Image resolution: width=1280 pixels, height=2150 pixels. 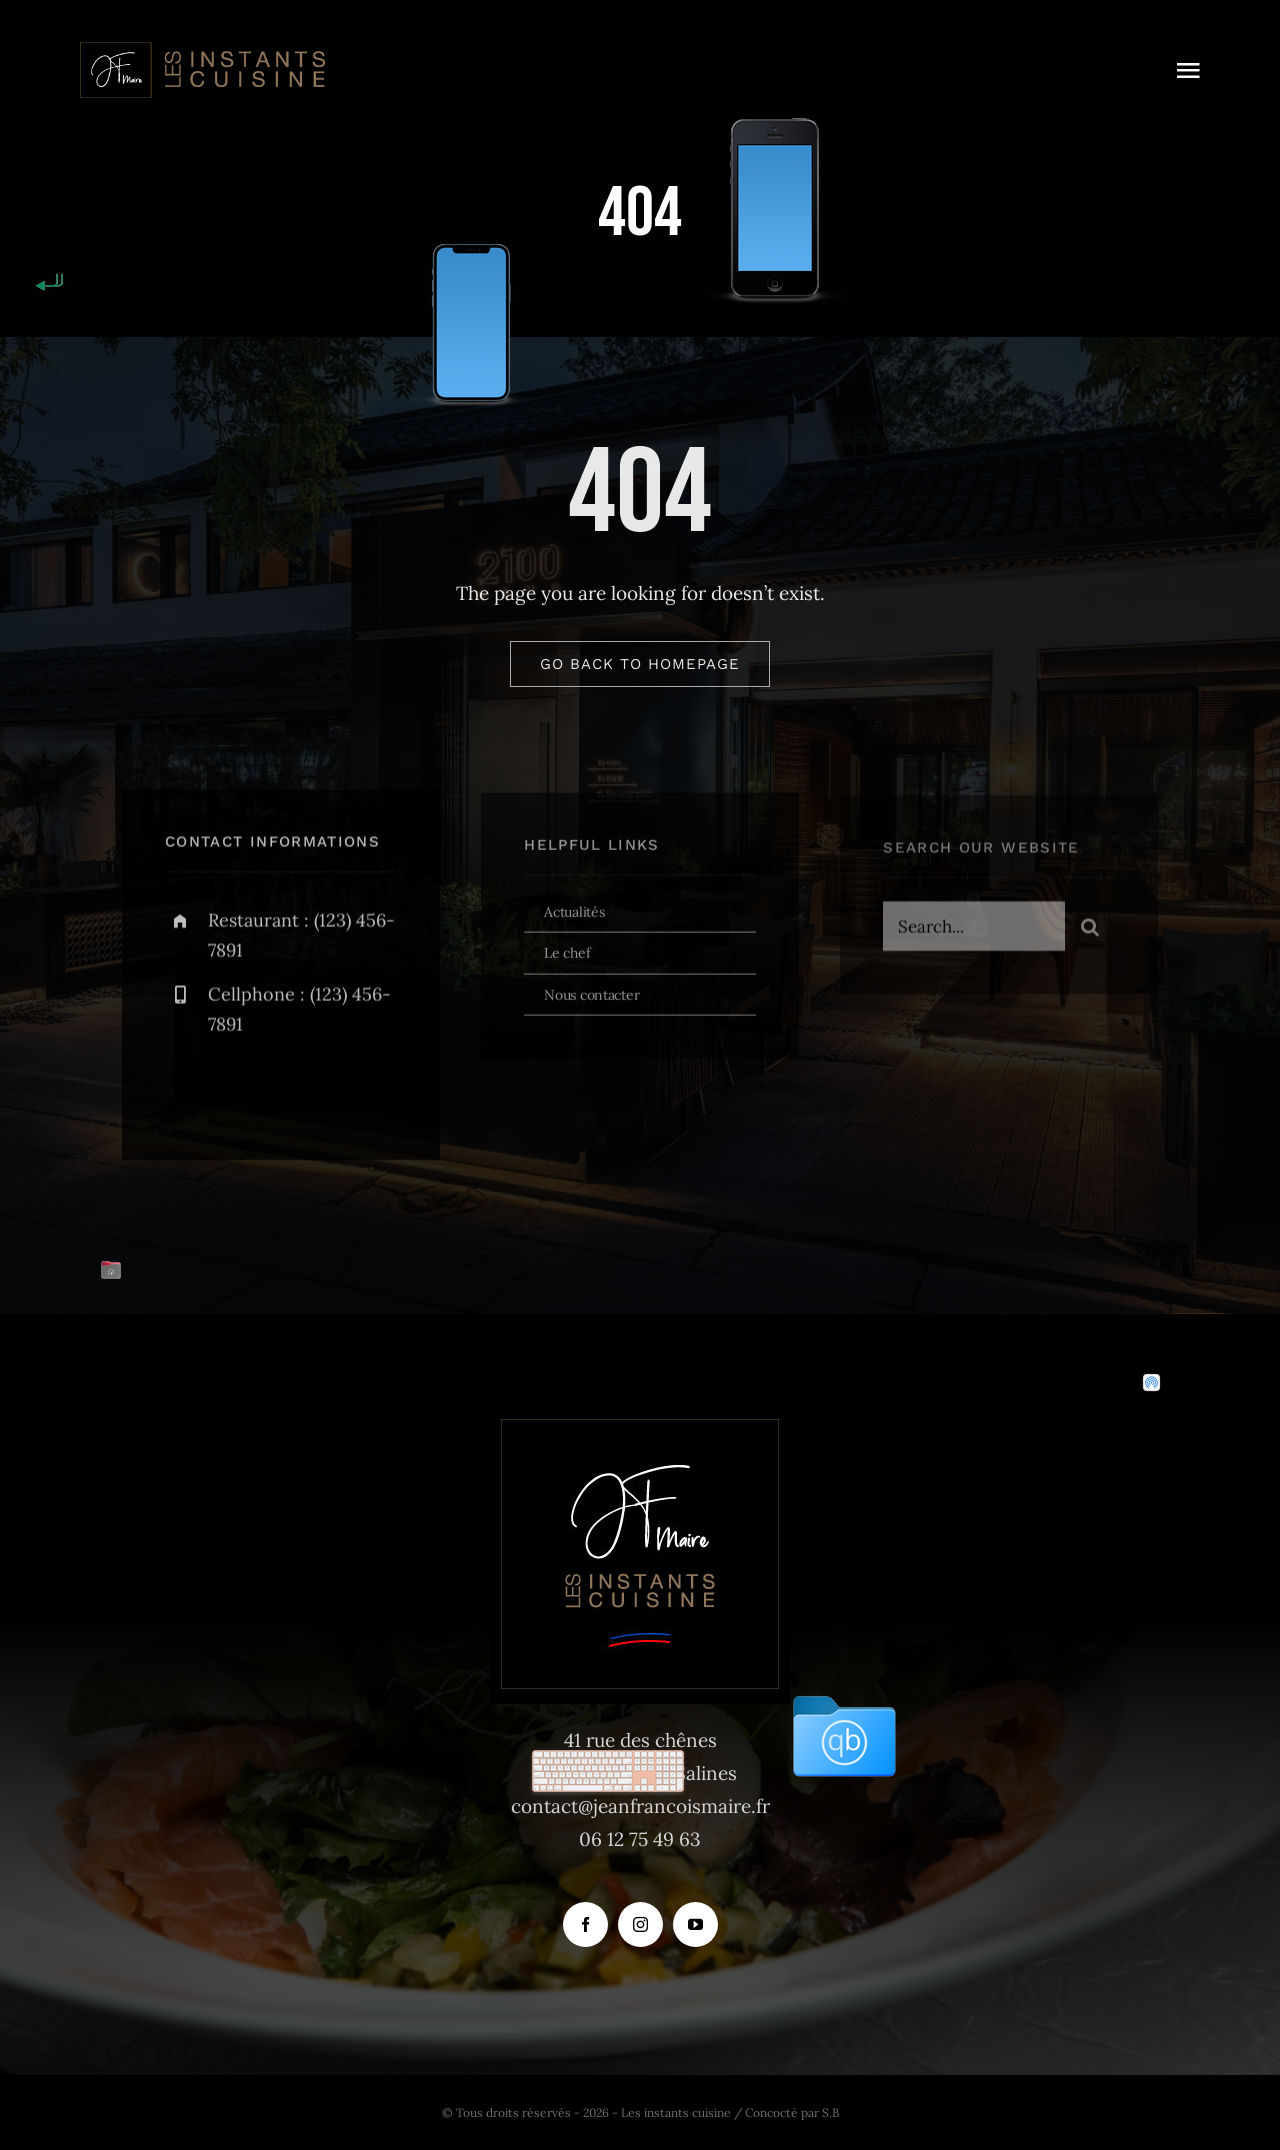 I want to click on indicates a connected iPhone device, so click(x=775, y=211).